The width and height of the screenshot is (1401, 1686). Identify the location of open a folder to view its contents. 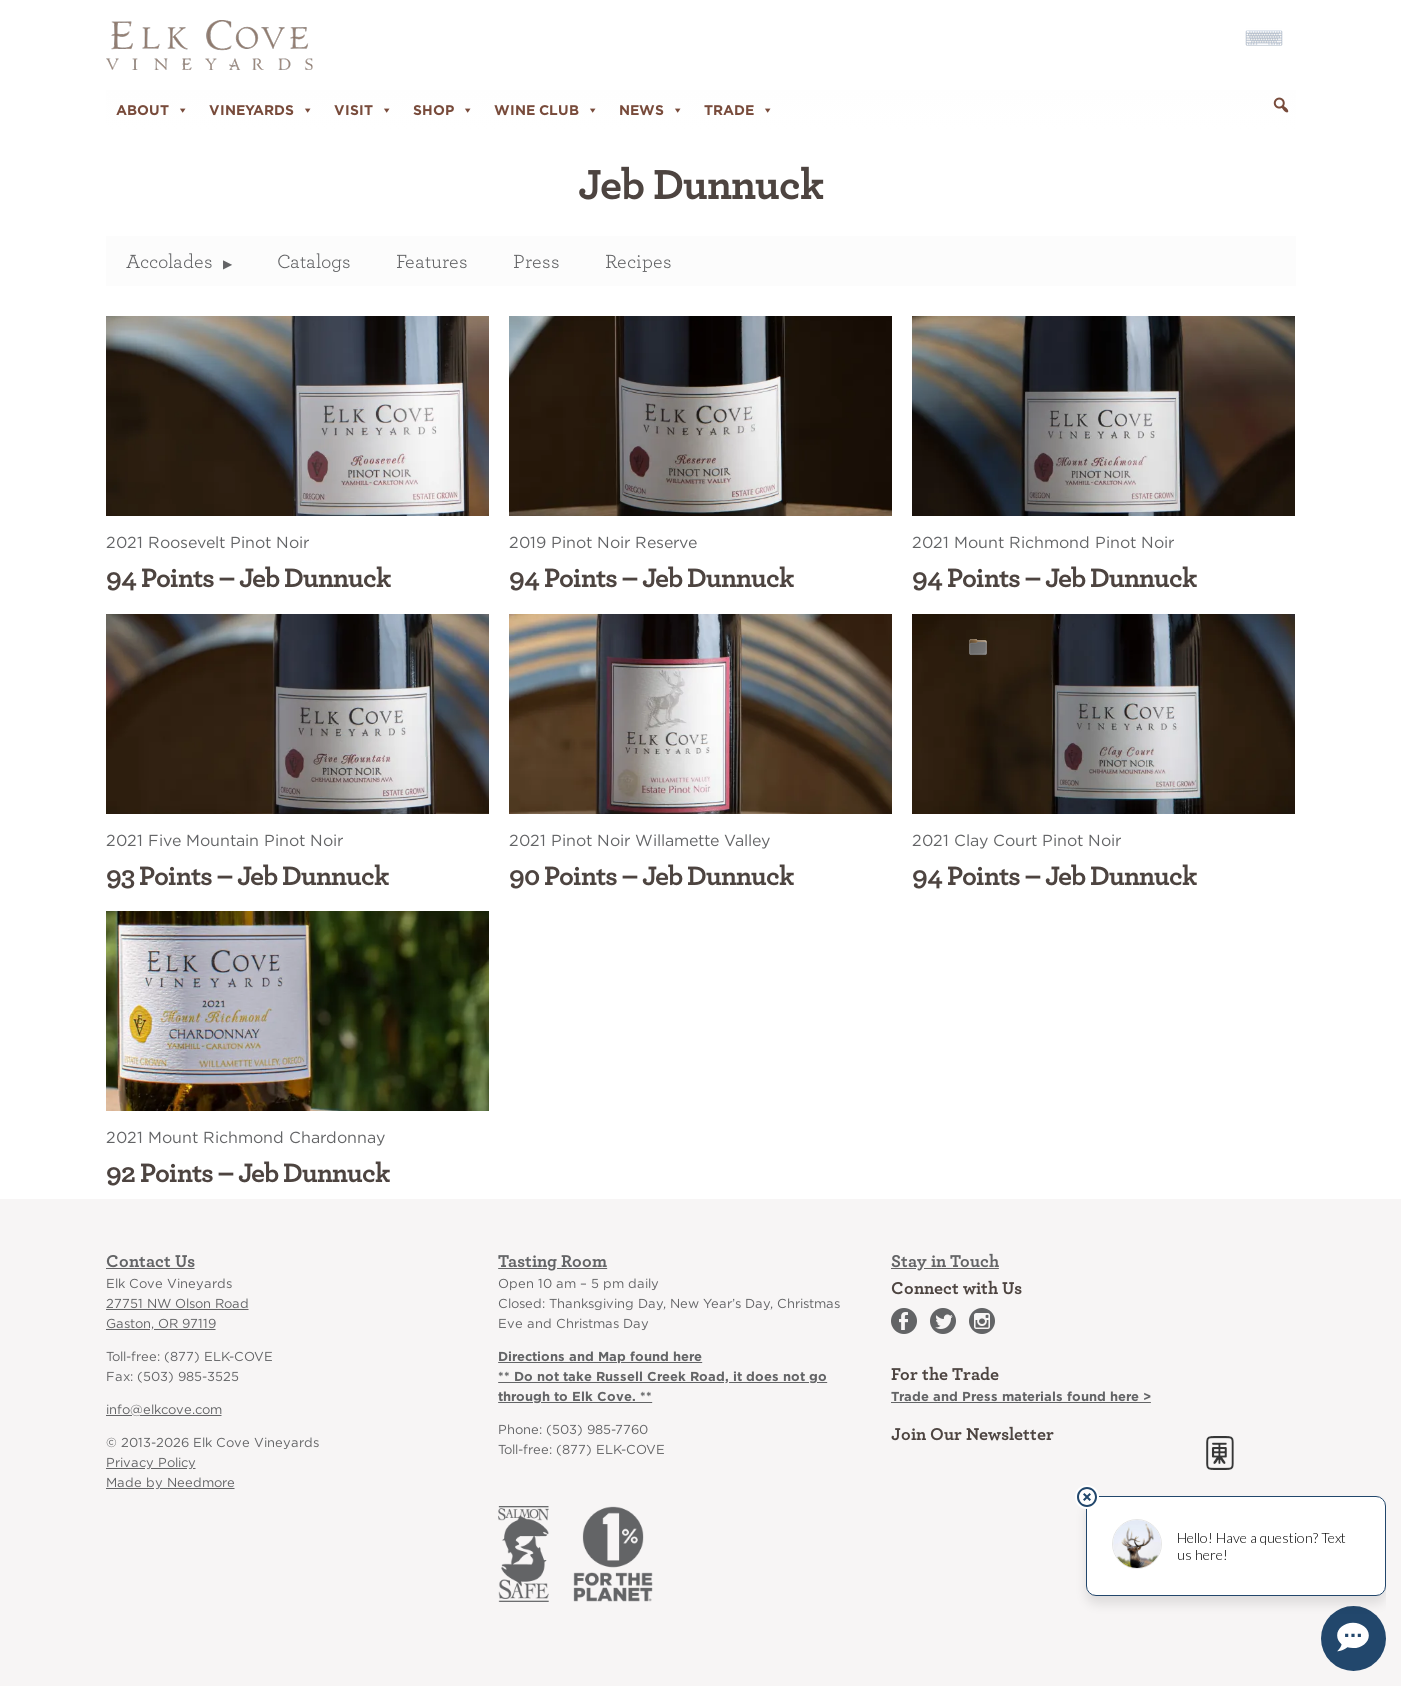
(978, 647).